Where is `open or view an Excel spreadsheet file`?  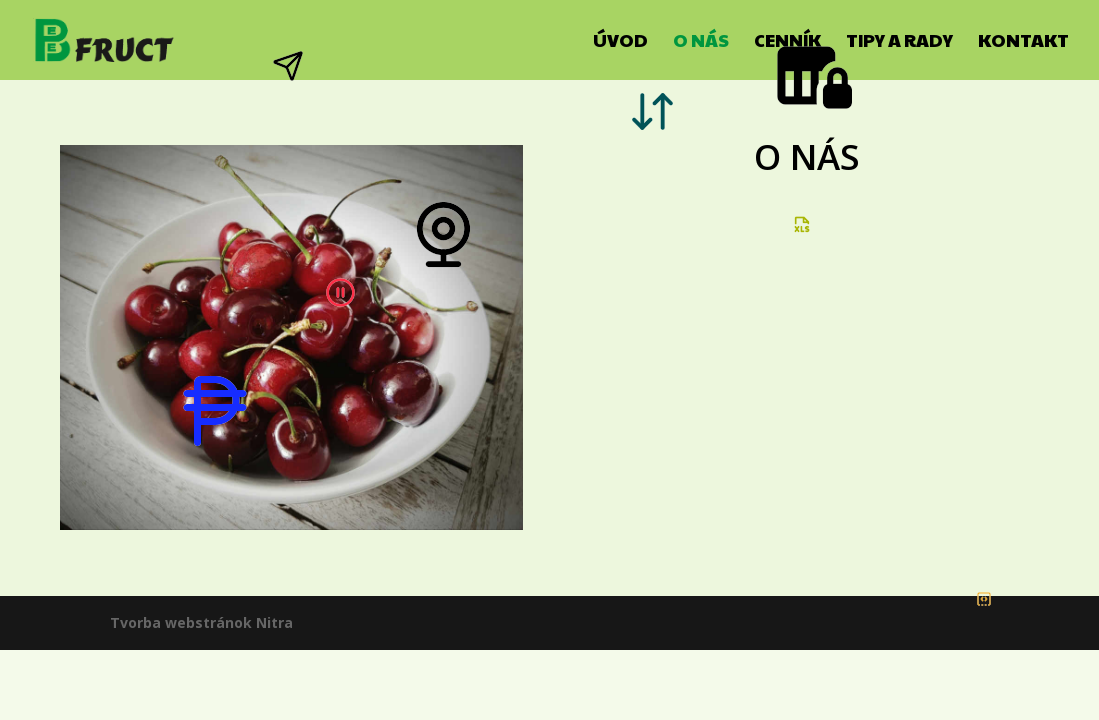
open or view an Excel spreadsheet file is located at coordinates (802, 225).